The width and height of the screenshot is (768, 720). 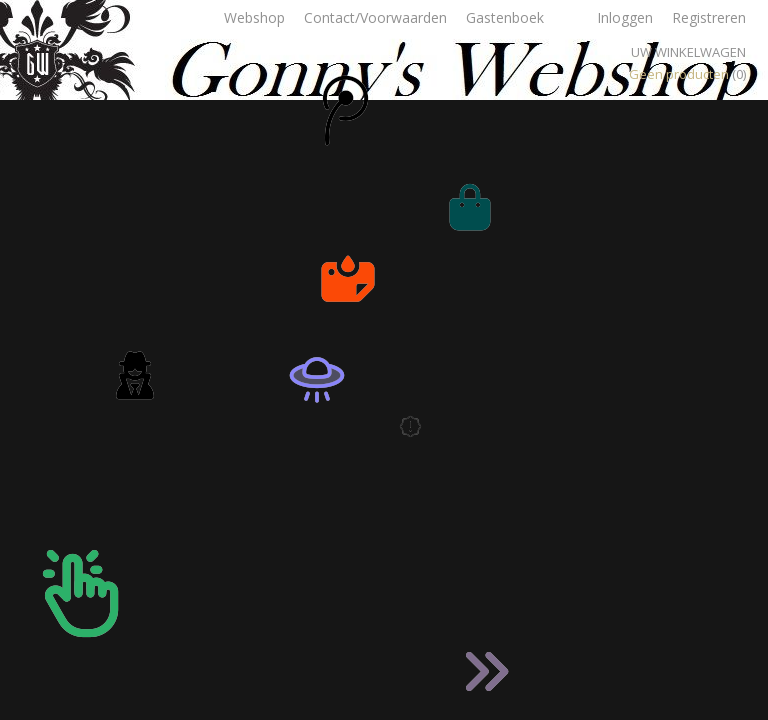 What do you see at coordinates (82, 593) in the screenshot?
I see `tap or click to interact` at bounding box center [82, 593].